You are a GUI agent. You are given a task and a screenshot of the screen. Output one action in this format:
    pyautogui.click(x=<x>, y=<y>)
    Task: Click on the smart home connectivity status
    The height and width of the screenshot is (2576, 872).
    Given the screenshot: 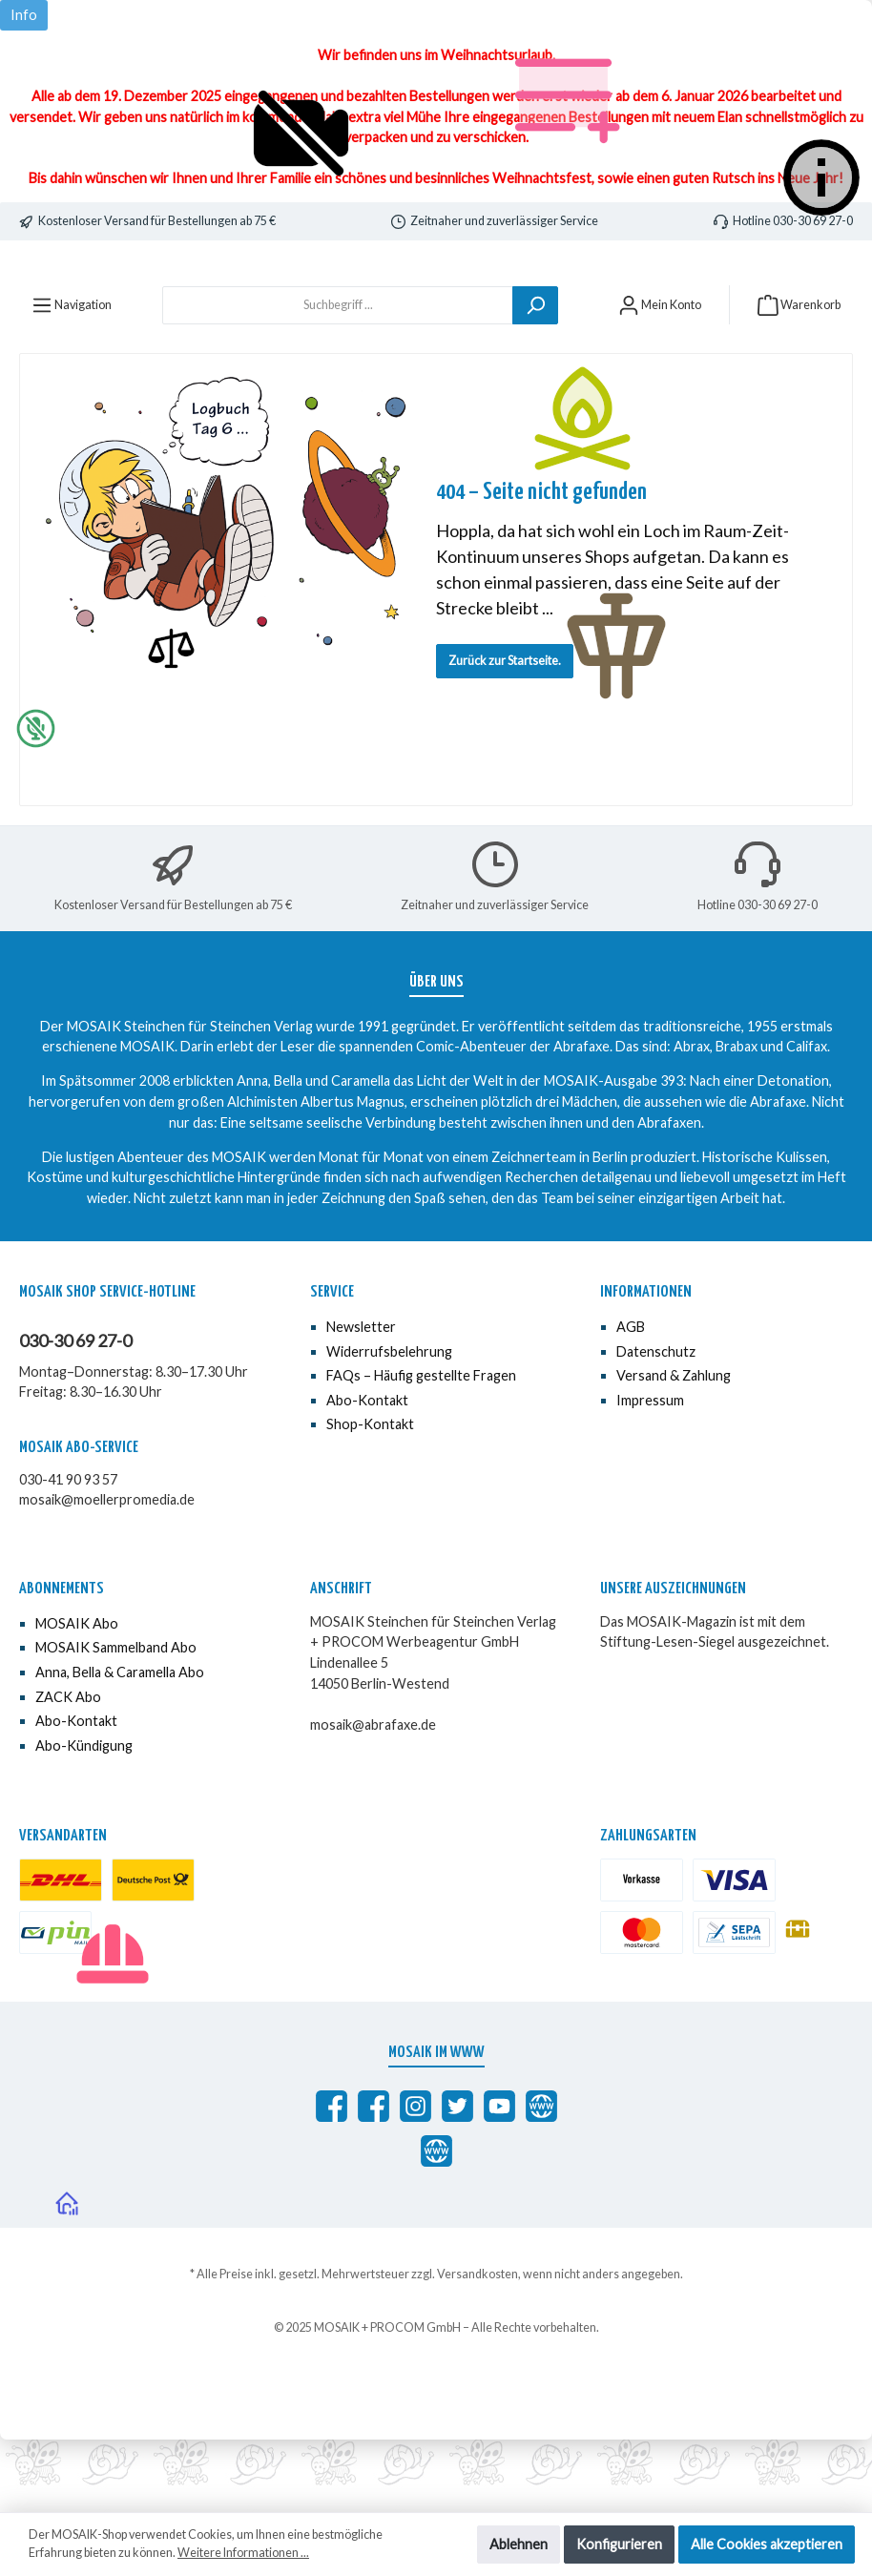 What is the action you would take?
    pyautogui.click(x=67, y=2203)
    